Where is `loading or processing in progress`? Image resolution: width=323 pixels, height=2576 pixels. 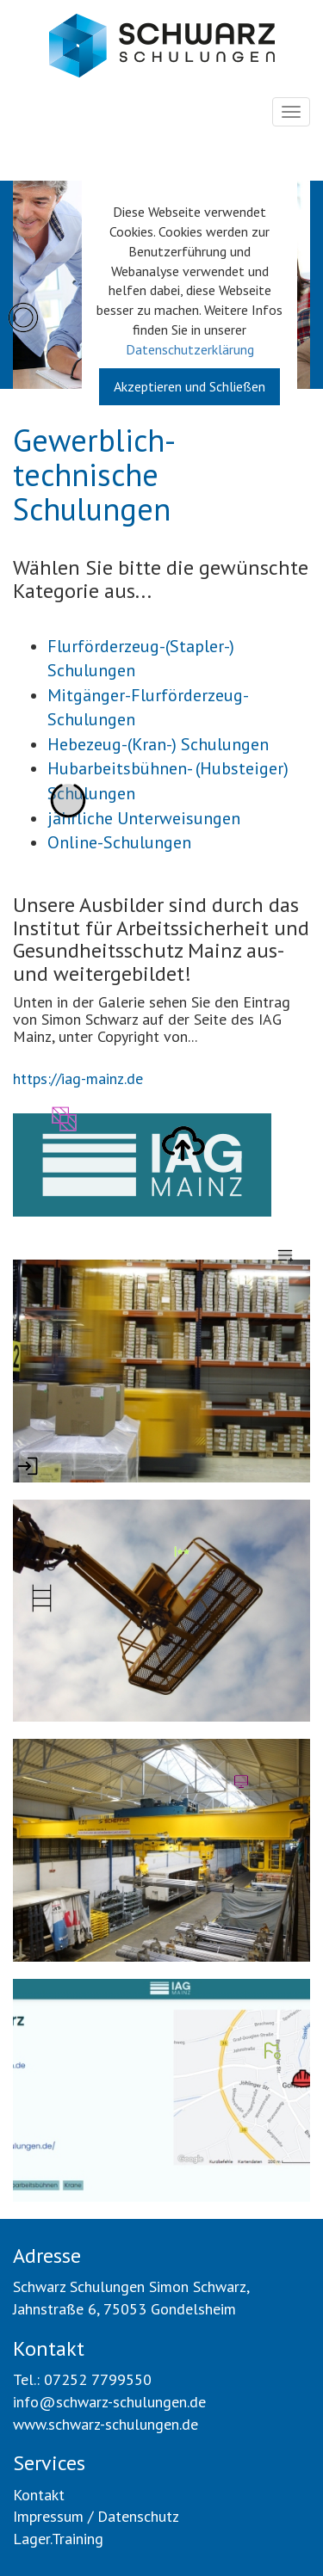 loading or processing in progress is located at coordinates (68, 800).